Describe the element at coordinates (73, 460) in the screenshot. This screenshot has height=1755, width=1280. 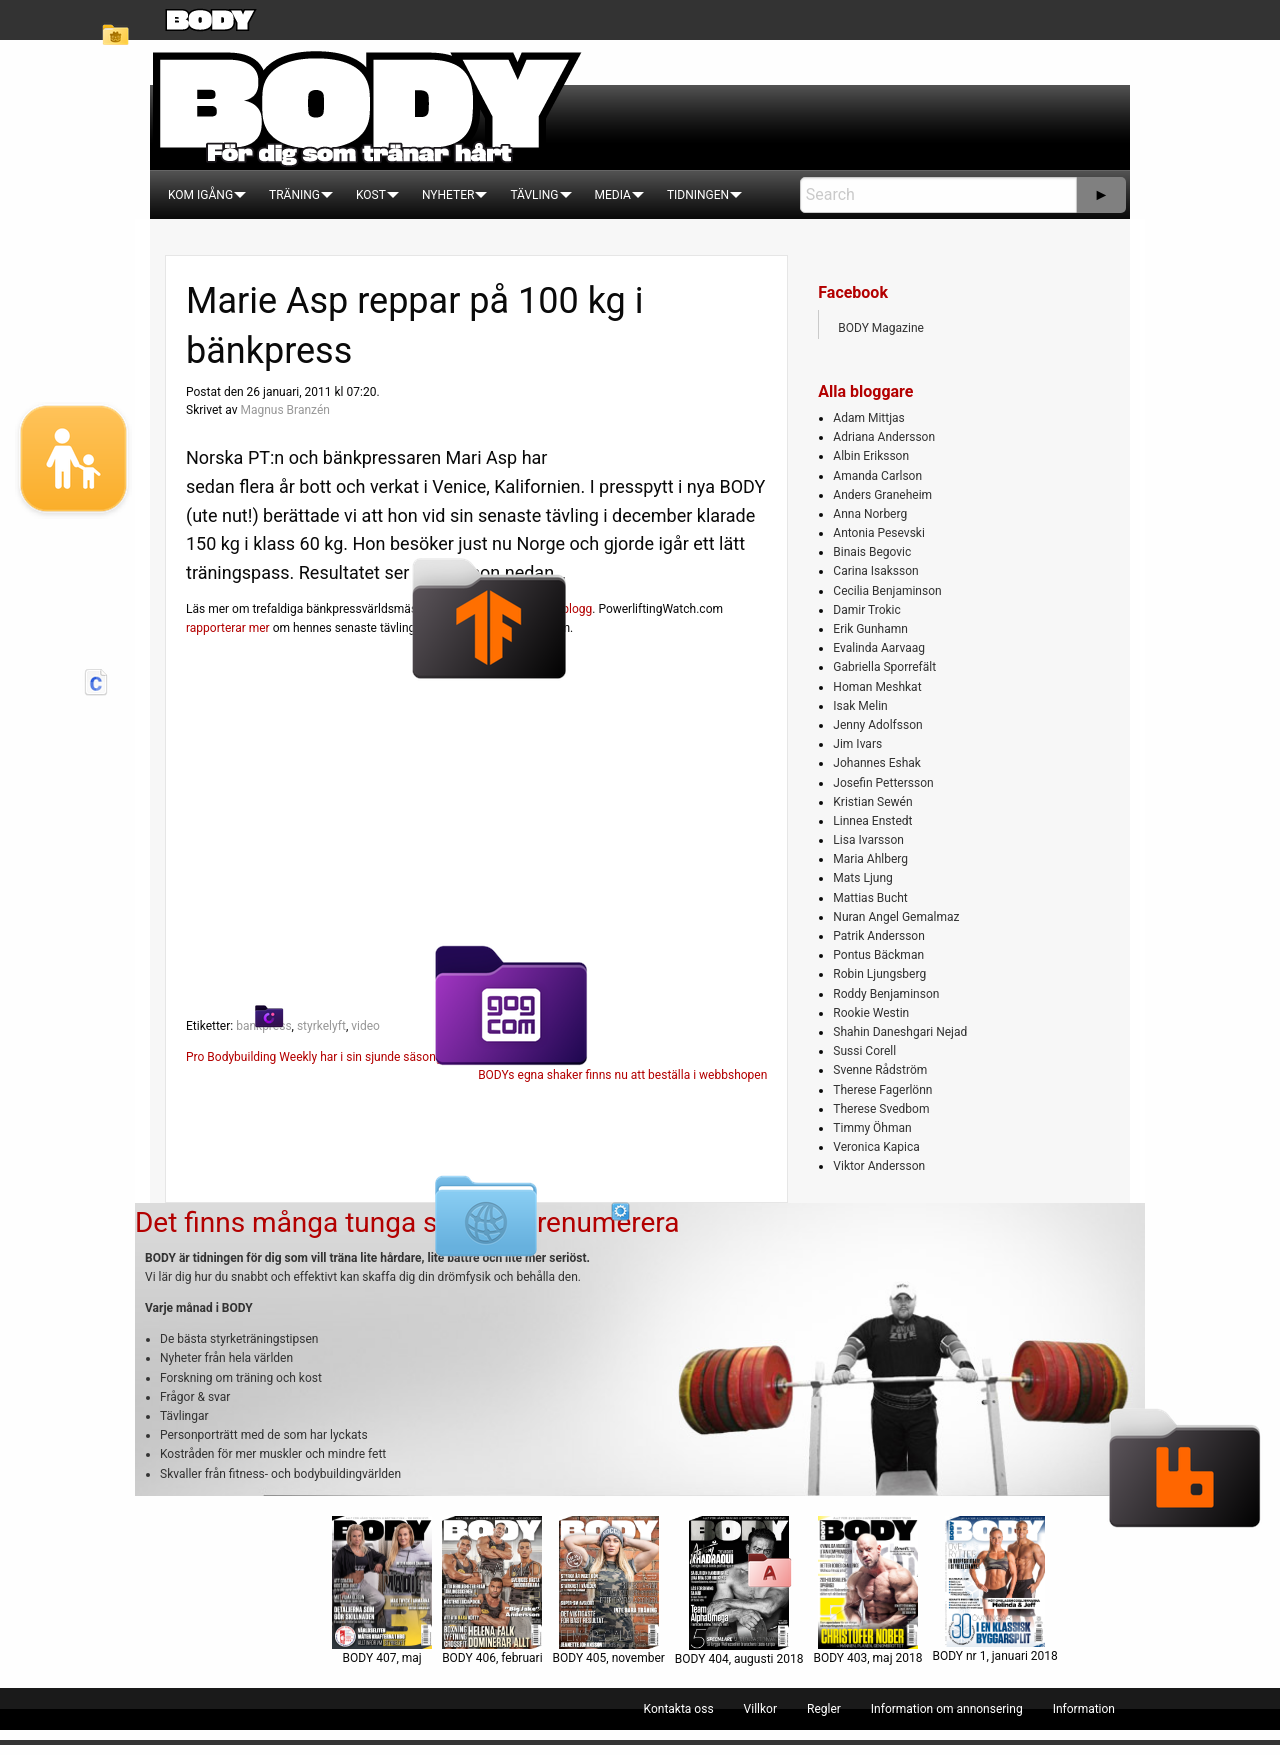
I see `access parental controls settings` at that location.